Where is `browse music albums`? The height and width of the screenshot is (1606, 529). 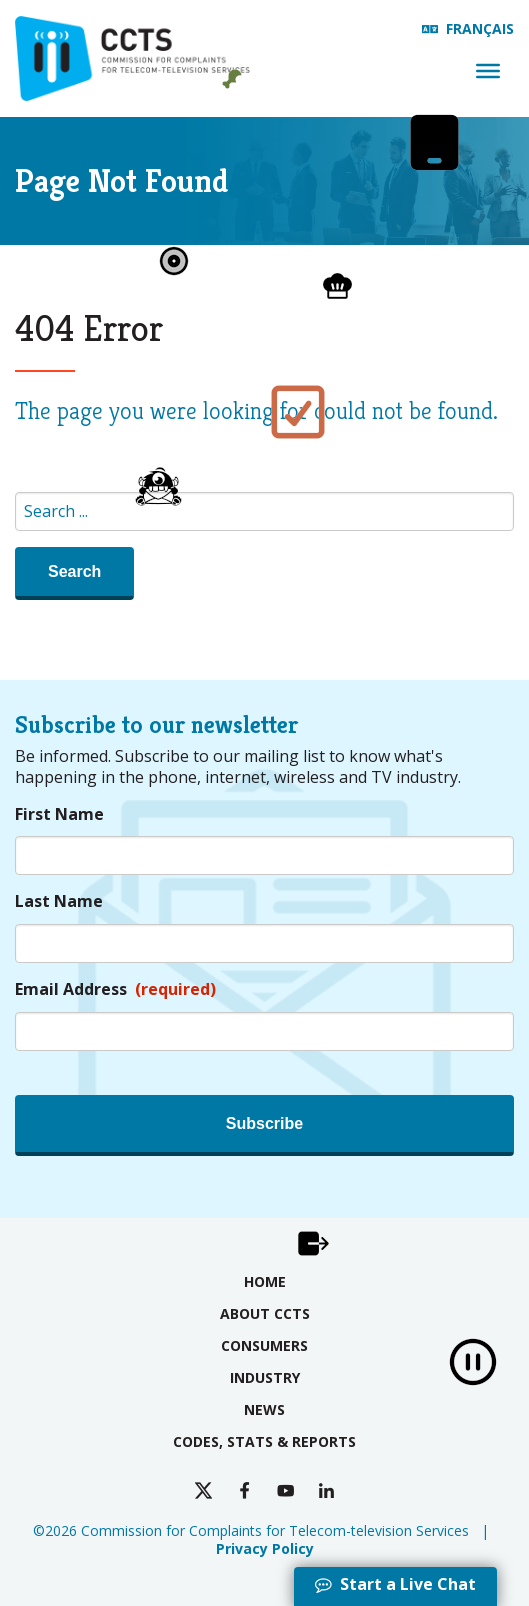 browse music albums is located at coordinates (174, 261).